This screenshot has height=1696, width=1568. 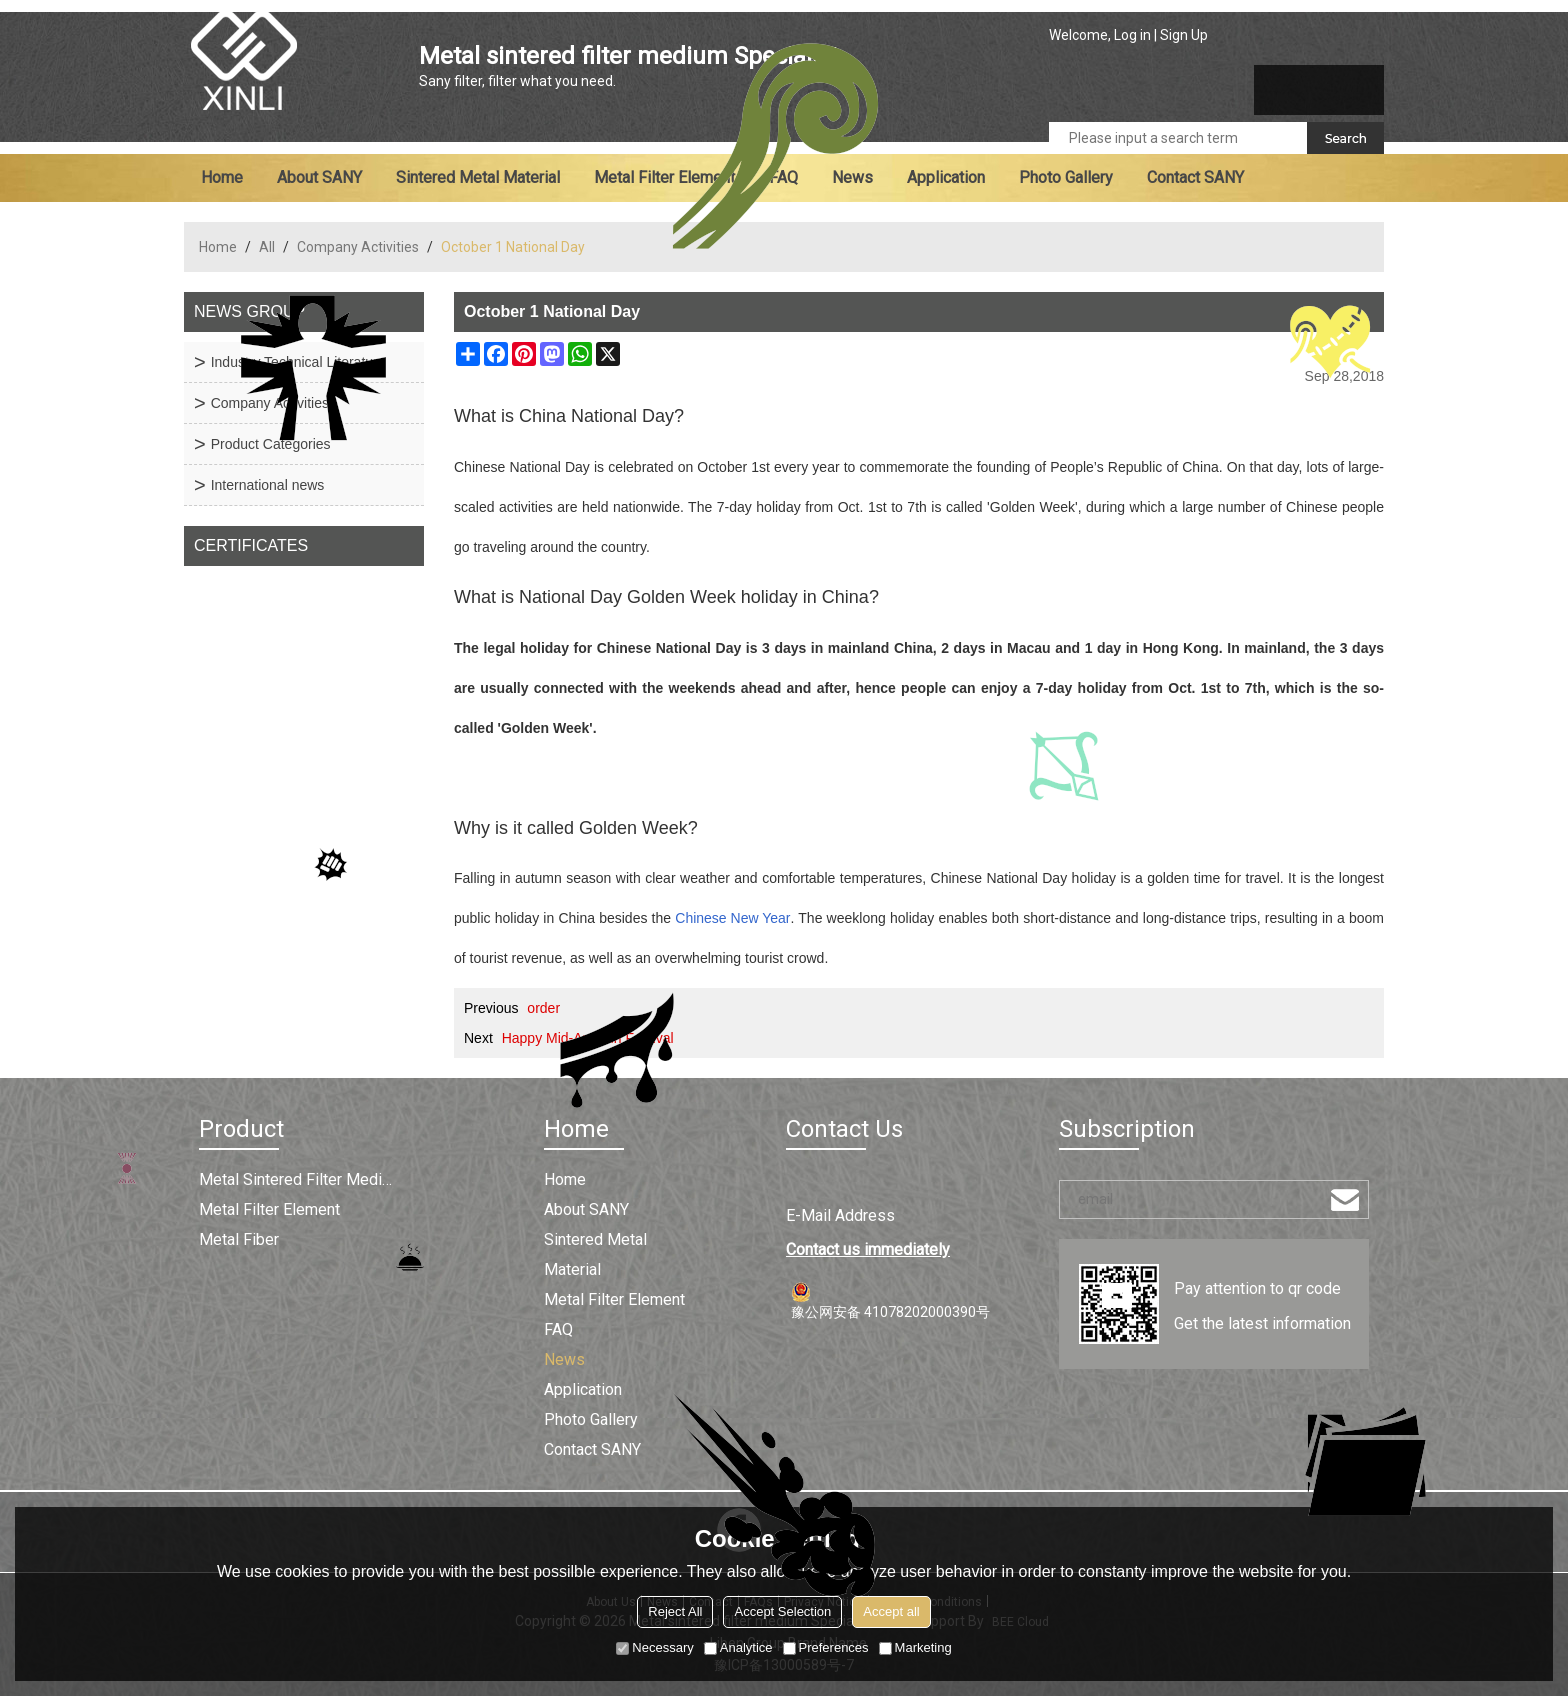 What do you see at coordinates (1064, 766) in the screenshot?
I see `select bow and arrow weapon` at bounding box center [1064, 766].